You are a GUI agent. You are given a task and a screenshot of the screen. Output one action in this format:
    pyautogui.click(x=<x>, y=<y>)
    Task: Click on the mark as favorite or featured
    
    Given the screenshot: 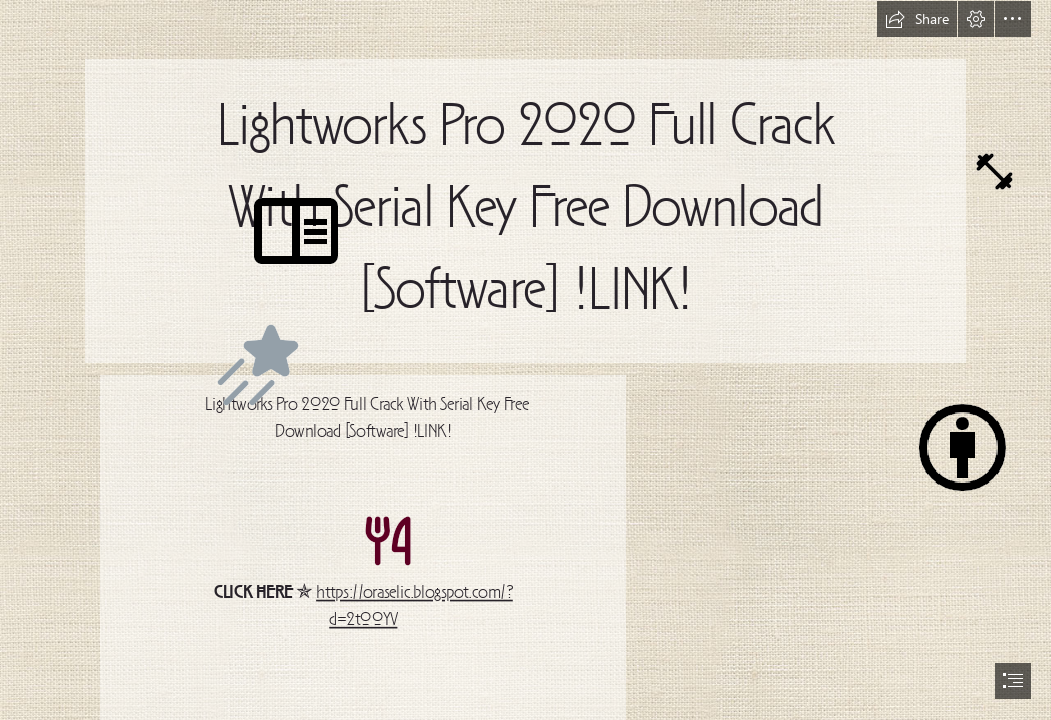 What is the action you would take?
    pyautogui.click(x=258, y=365)
    